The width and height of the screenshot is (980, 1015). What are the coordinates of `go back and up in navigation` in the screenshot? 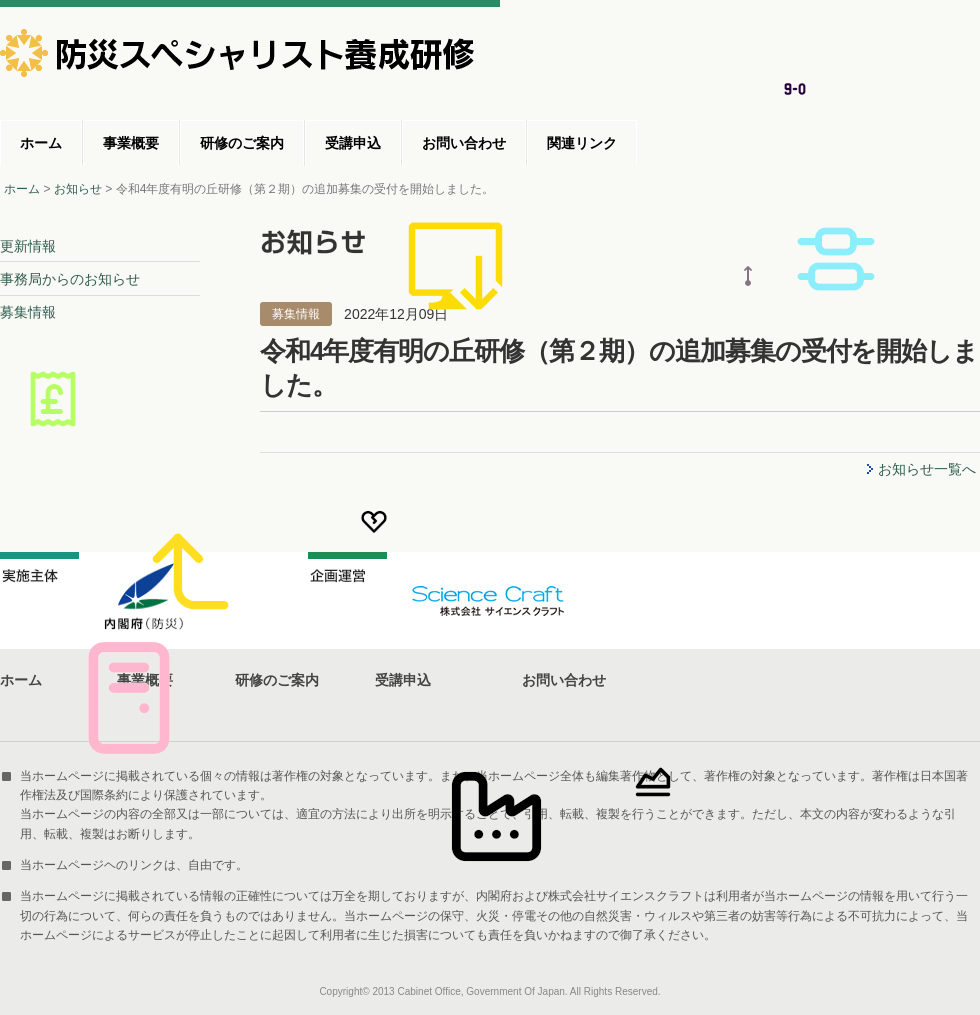 It's located at (190, 571).